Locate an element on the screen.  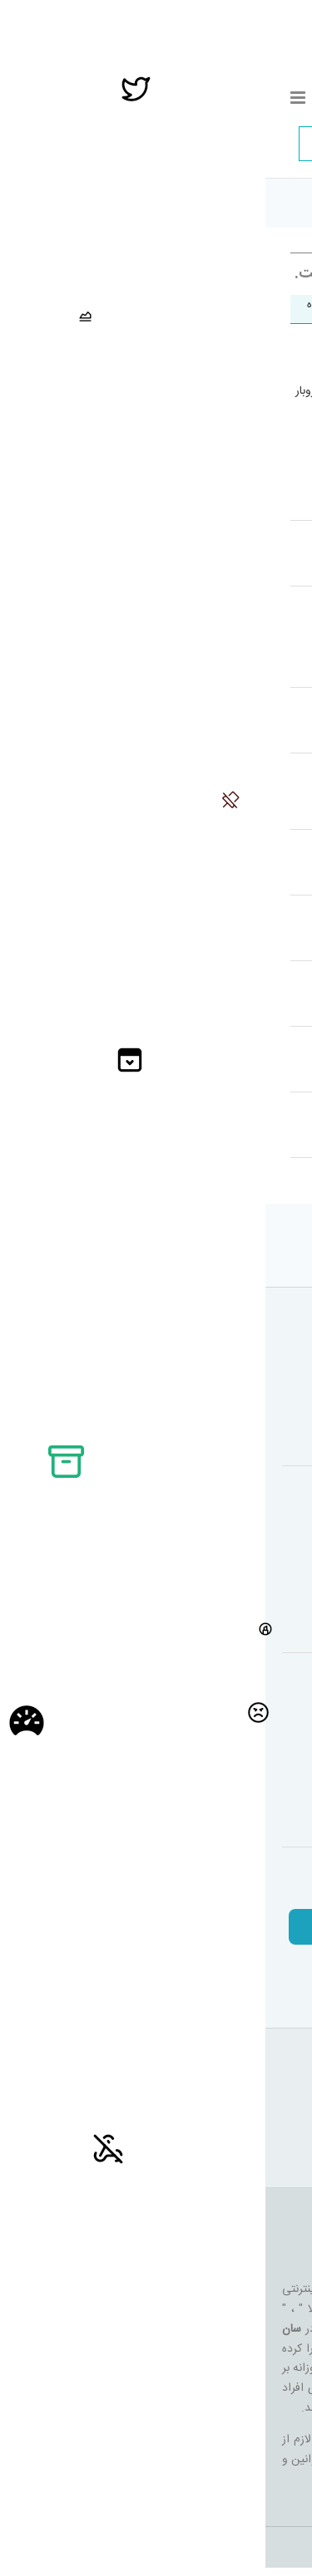
webhook integration disabled is located at coordinates (108, 2149).